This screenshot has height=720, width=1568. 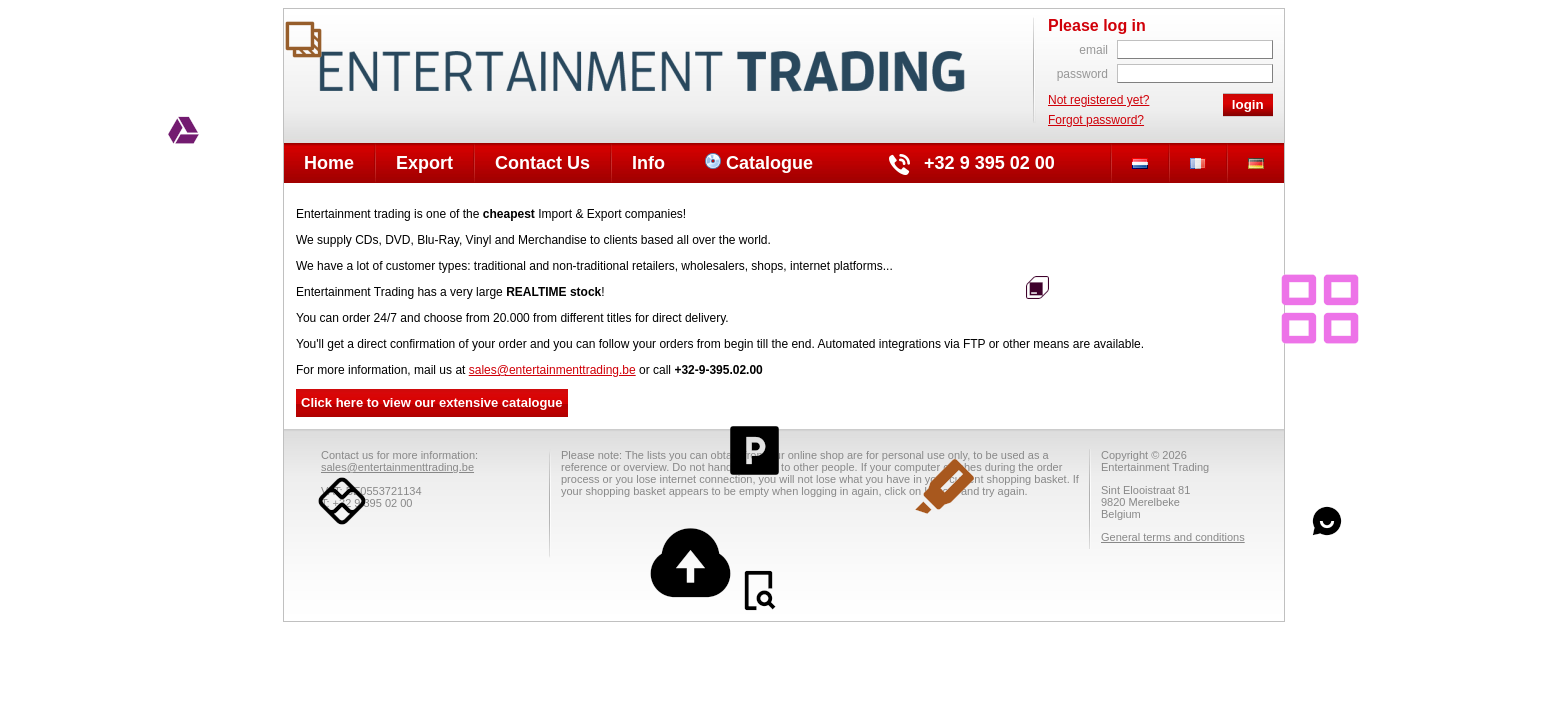 I want to click on open Google Drive, so click(x=183, y=130).